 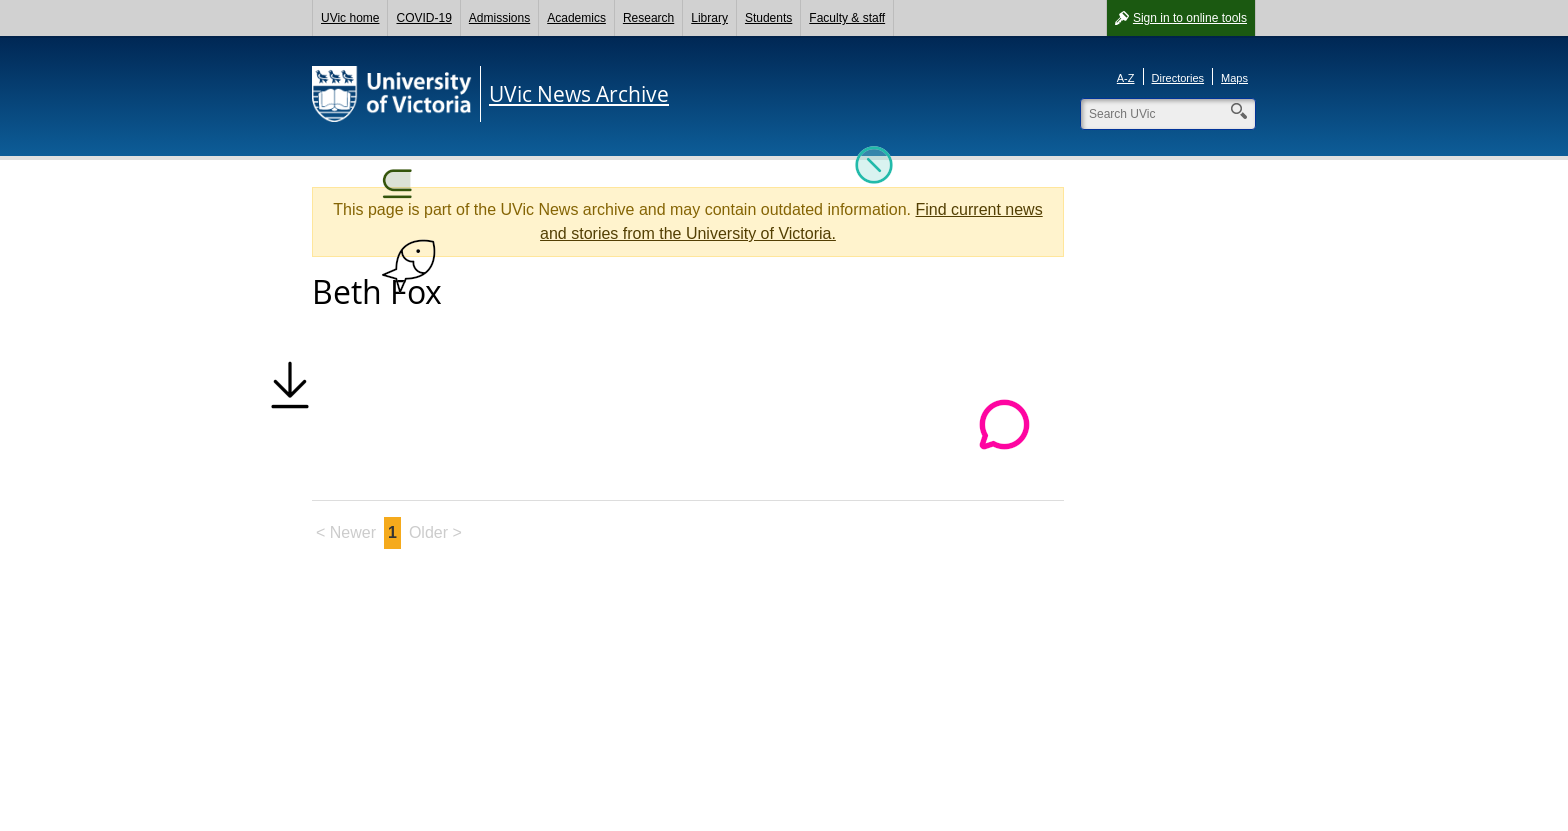 What do you see at coordinates (1004, 424) in the screenshot?
I see `open chat or messaging` at bounding box center [1004, 424].